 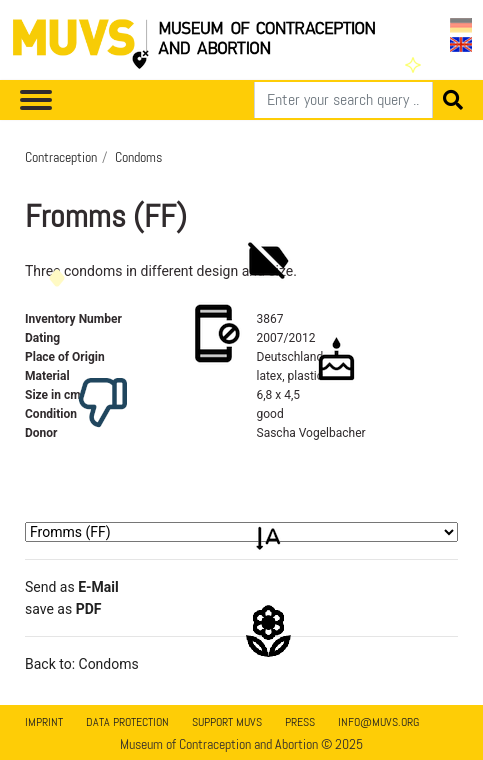 What do you see at coordinates (139, 59) in the screenshot?
I see `remove a saved location pin` at bounding box center [139, 59].